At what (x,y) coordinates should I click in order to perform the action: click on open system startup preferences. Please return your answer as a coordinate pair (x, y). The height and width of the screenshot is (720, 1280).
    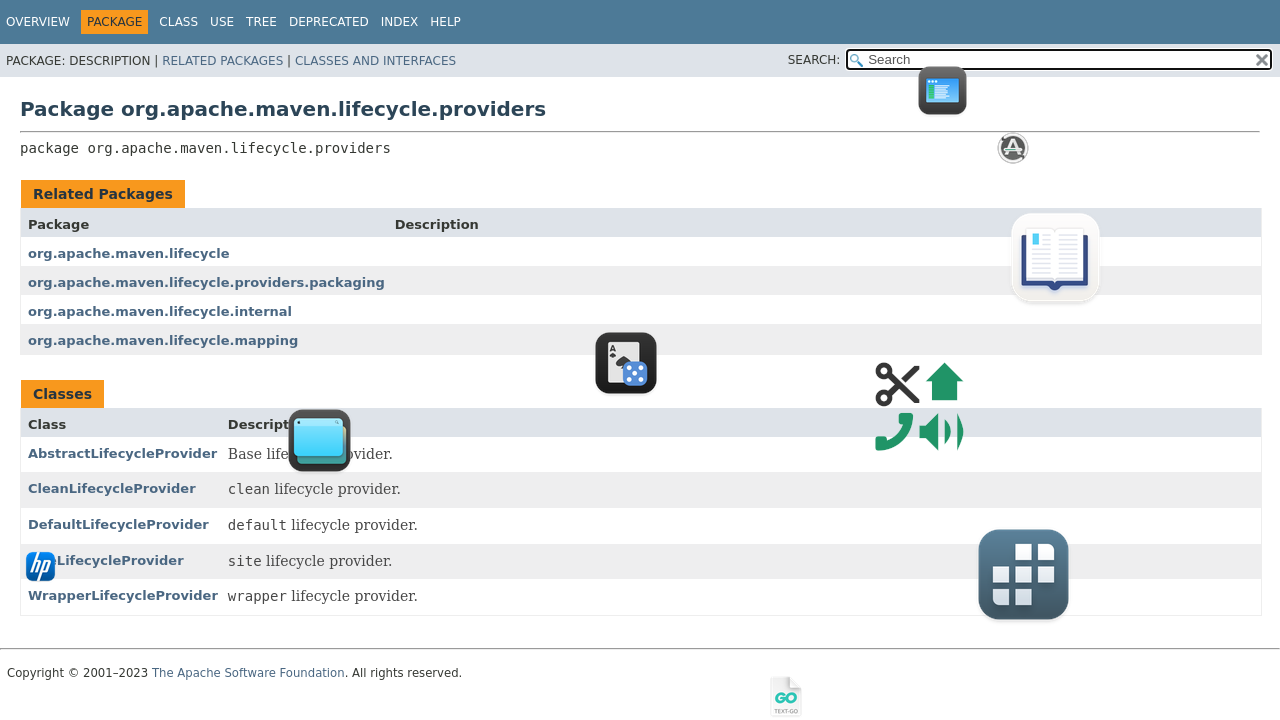
    Looking at the image, I should click on (942, 90).